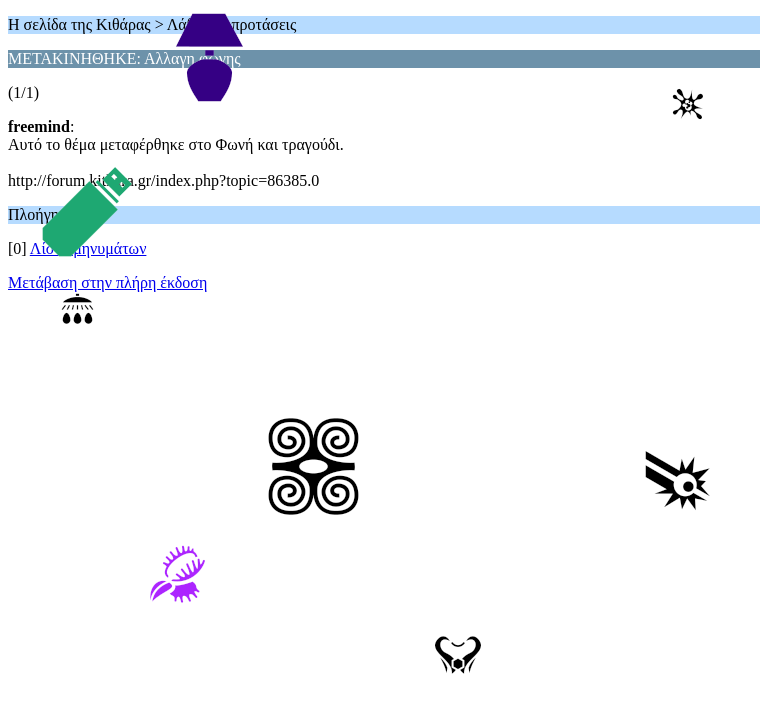  I want to click on view jewelry or accessories inventory, so click(458, 655).